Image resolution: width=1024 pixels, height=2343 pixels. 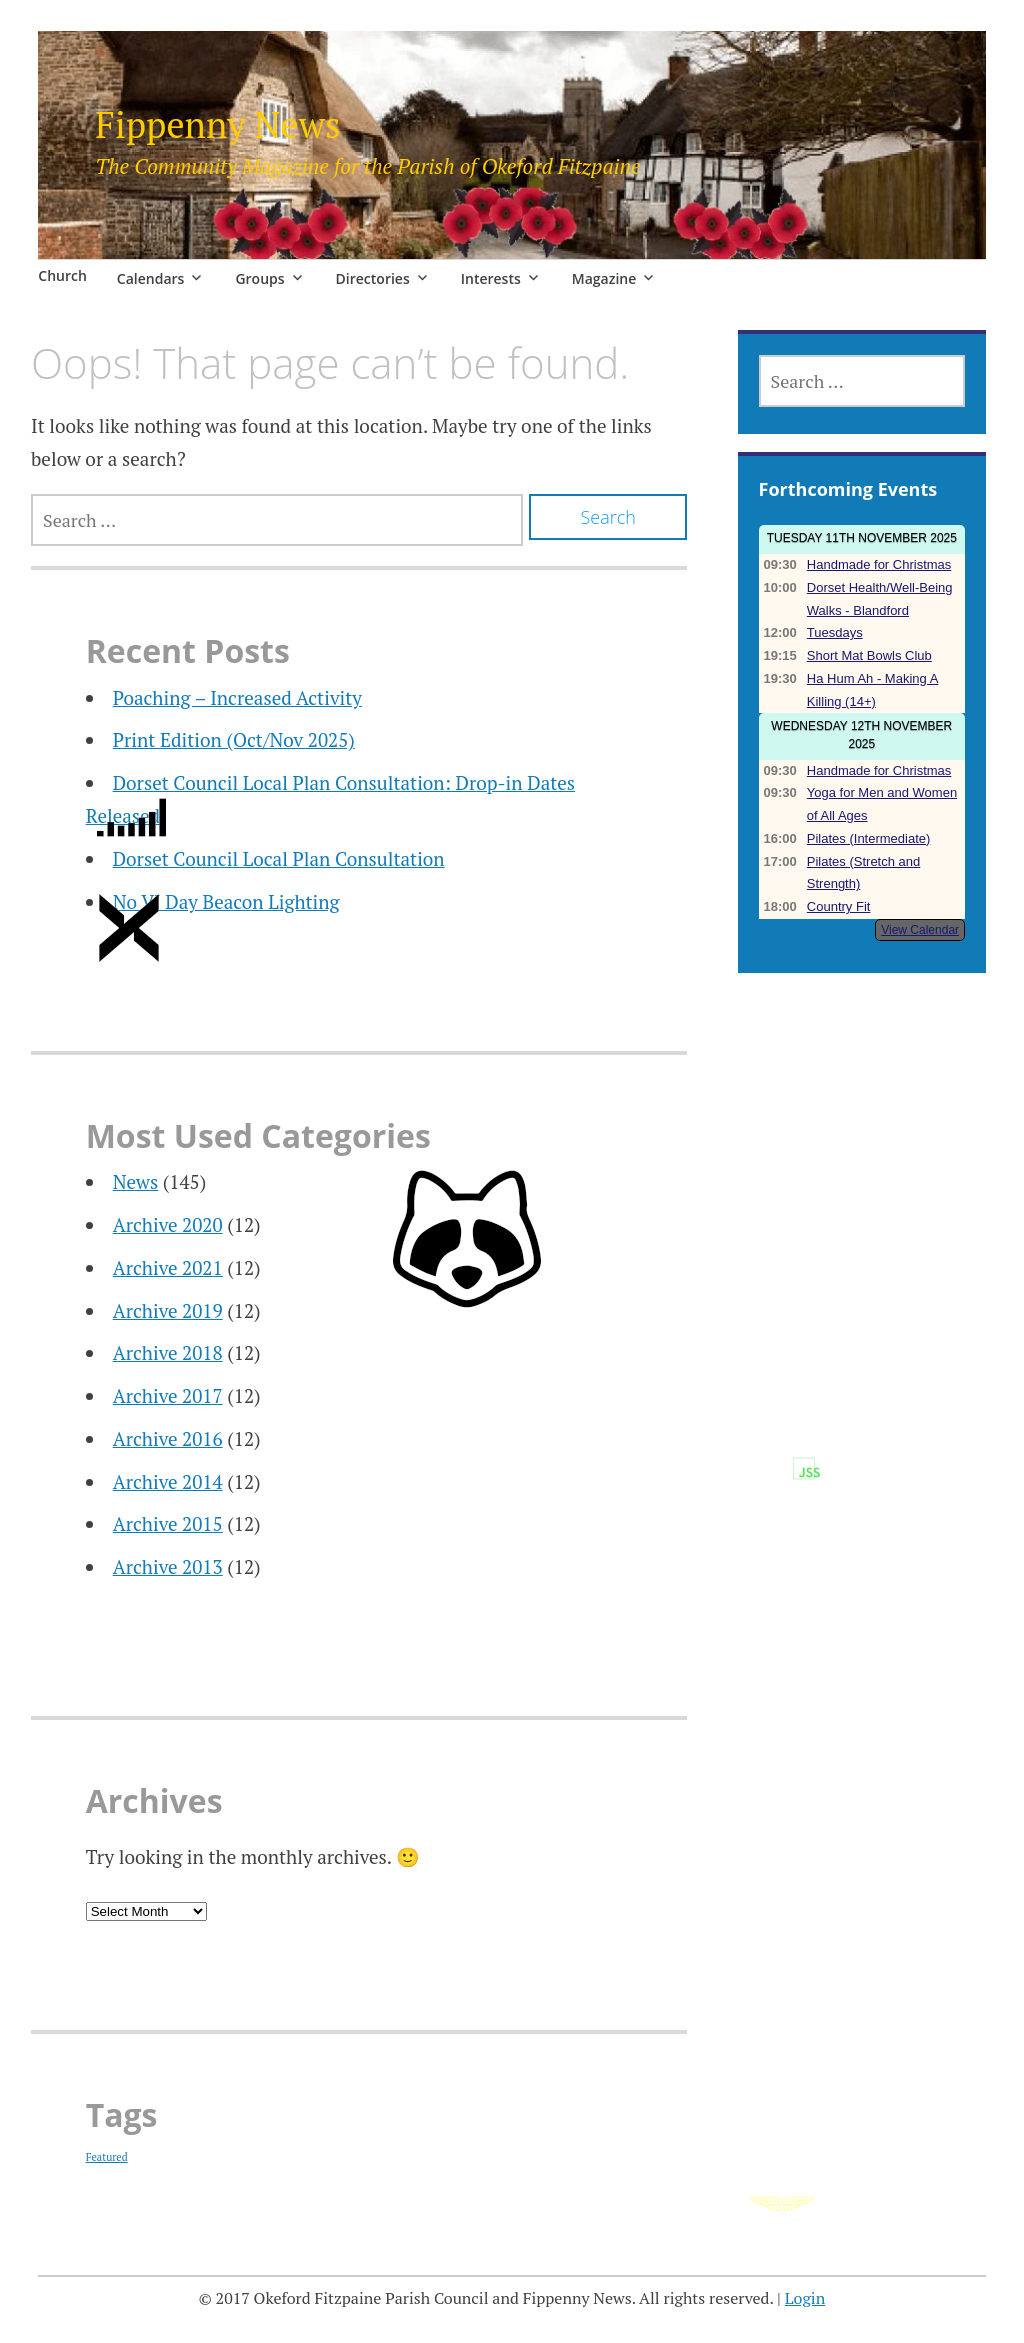 I want to click on JSS (JavaScript Style Sheets) library logo, so click(x=806, y=1468).